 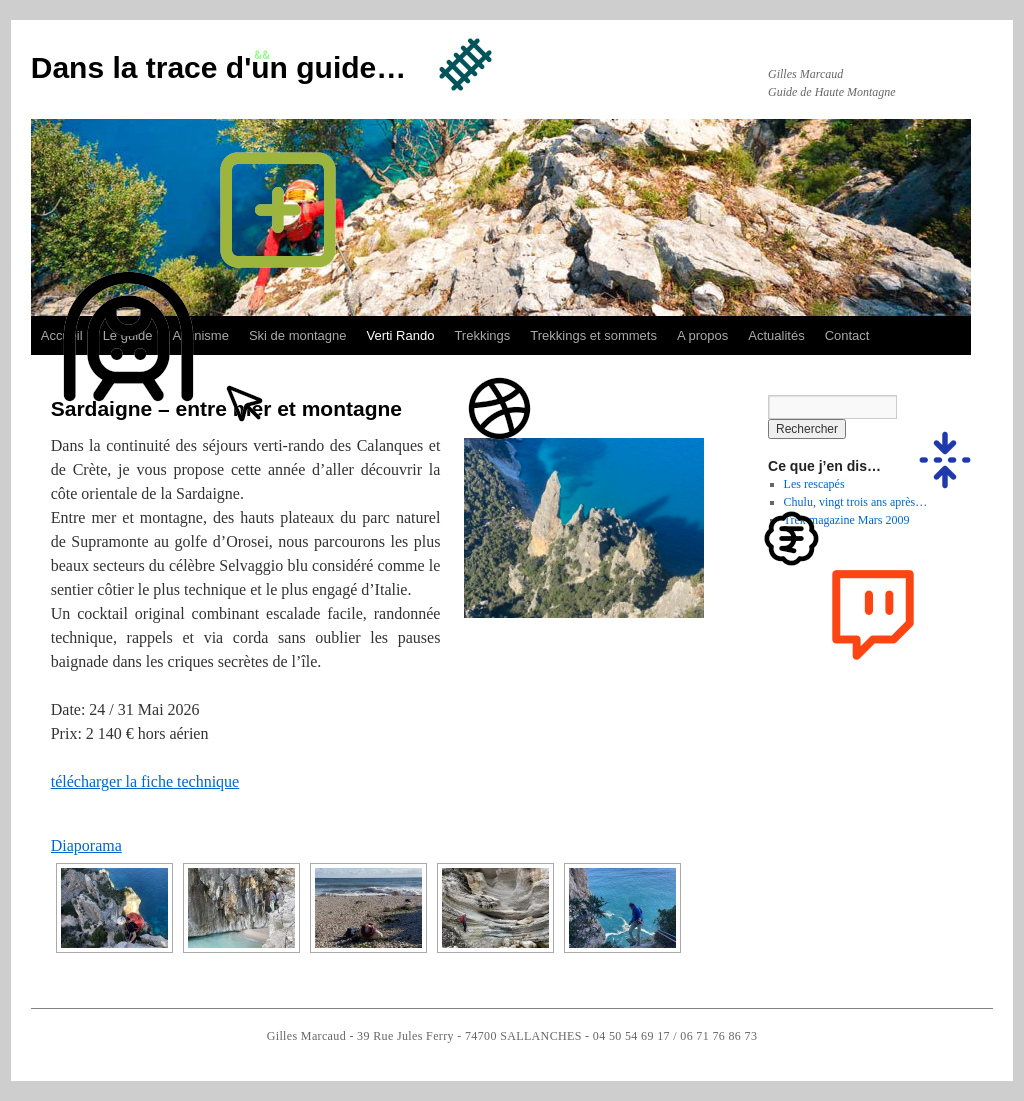 I want to click on view train or rail transit options, so click(x=128, y=336).